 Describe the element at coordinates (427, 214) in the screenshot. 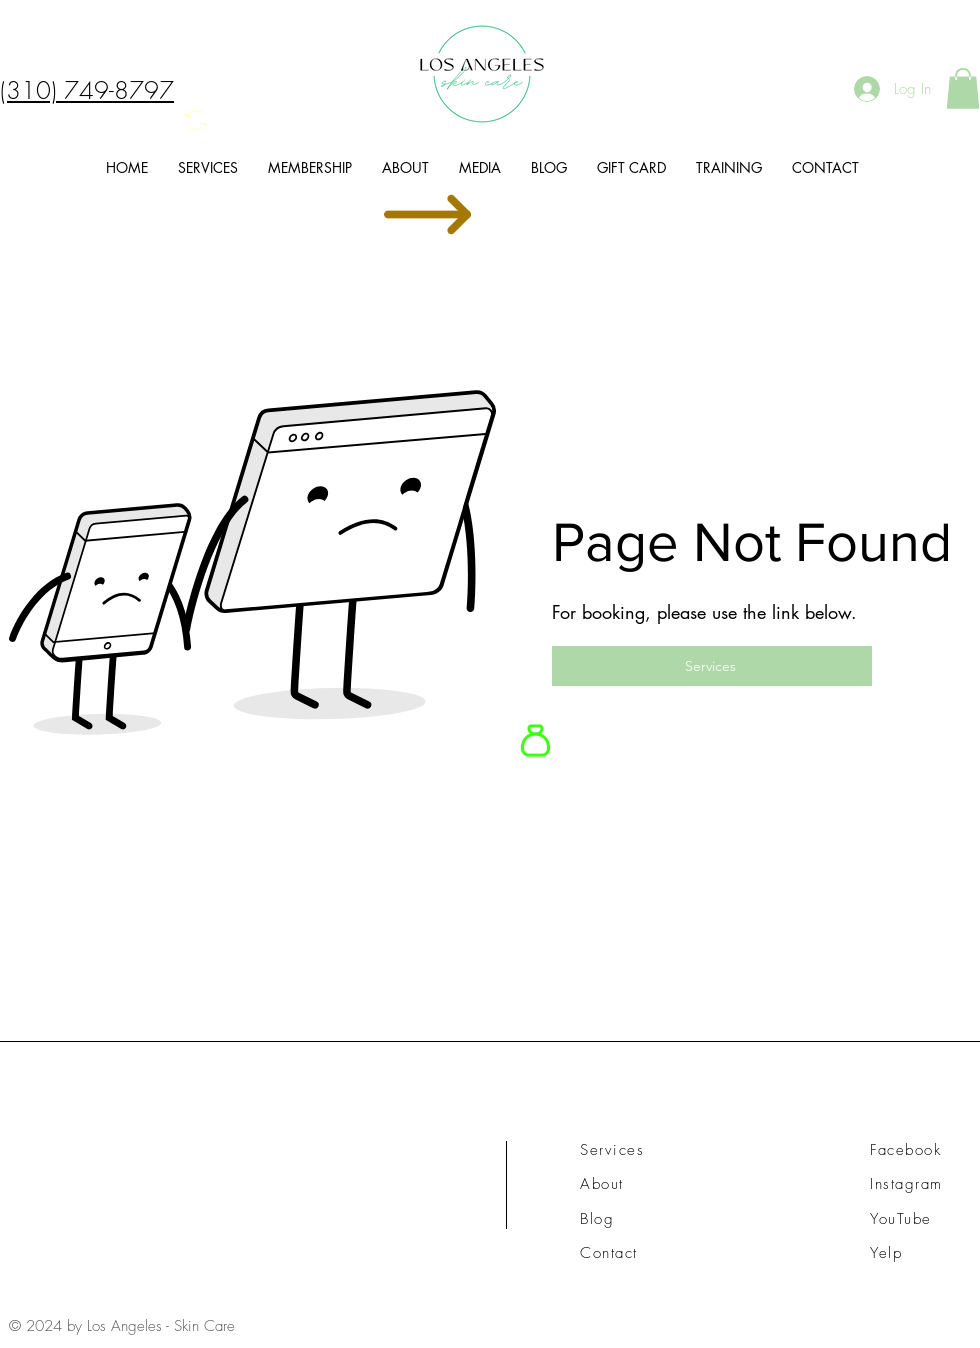

I see `move item to the right` at that location.